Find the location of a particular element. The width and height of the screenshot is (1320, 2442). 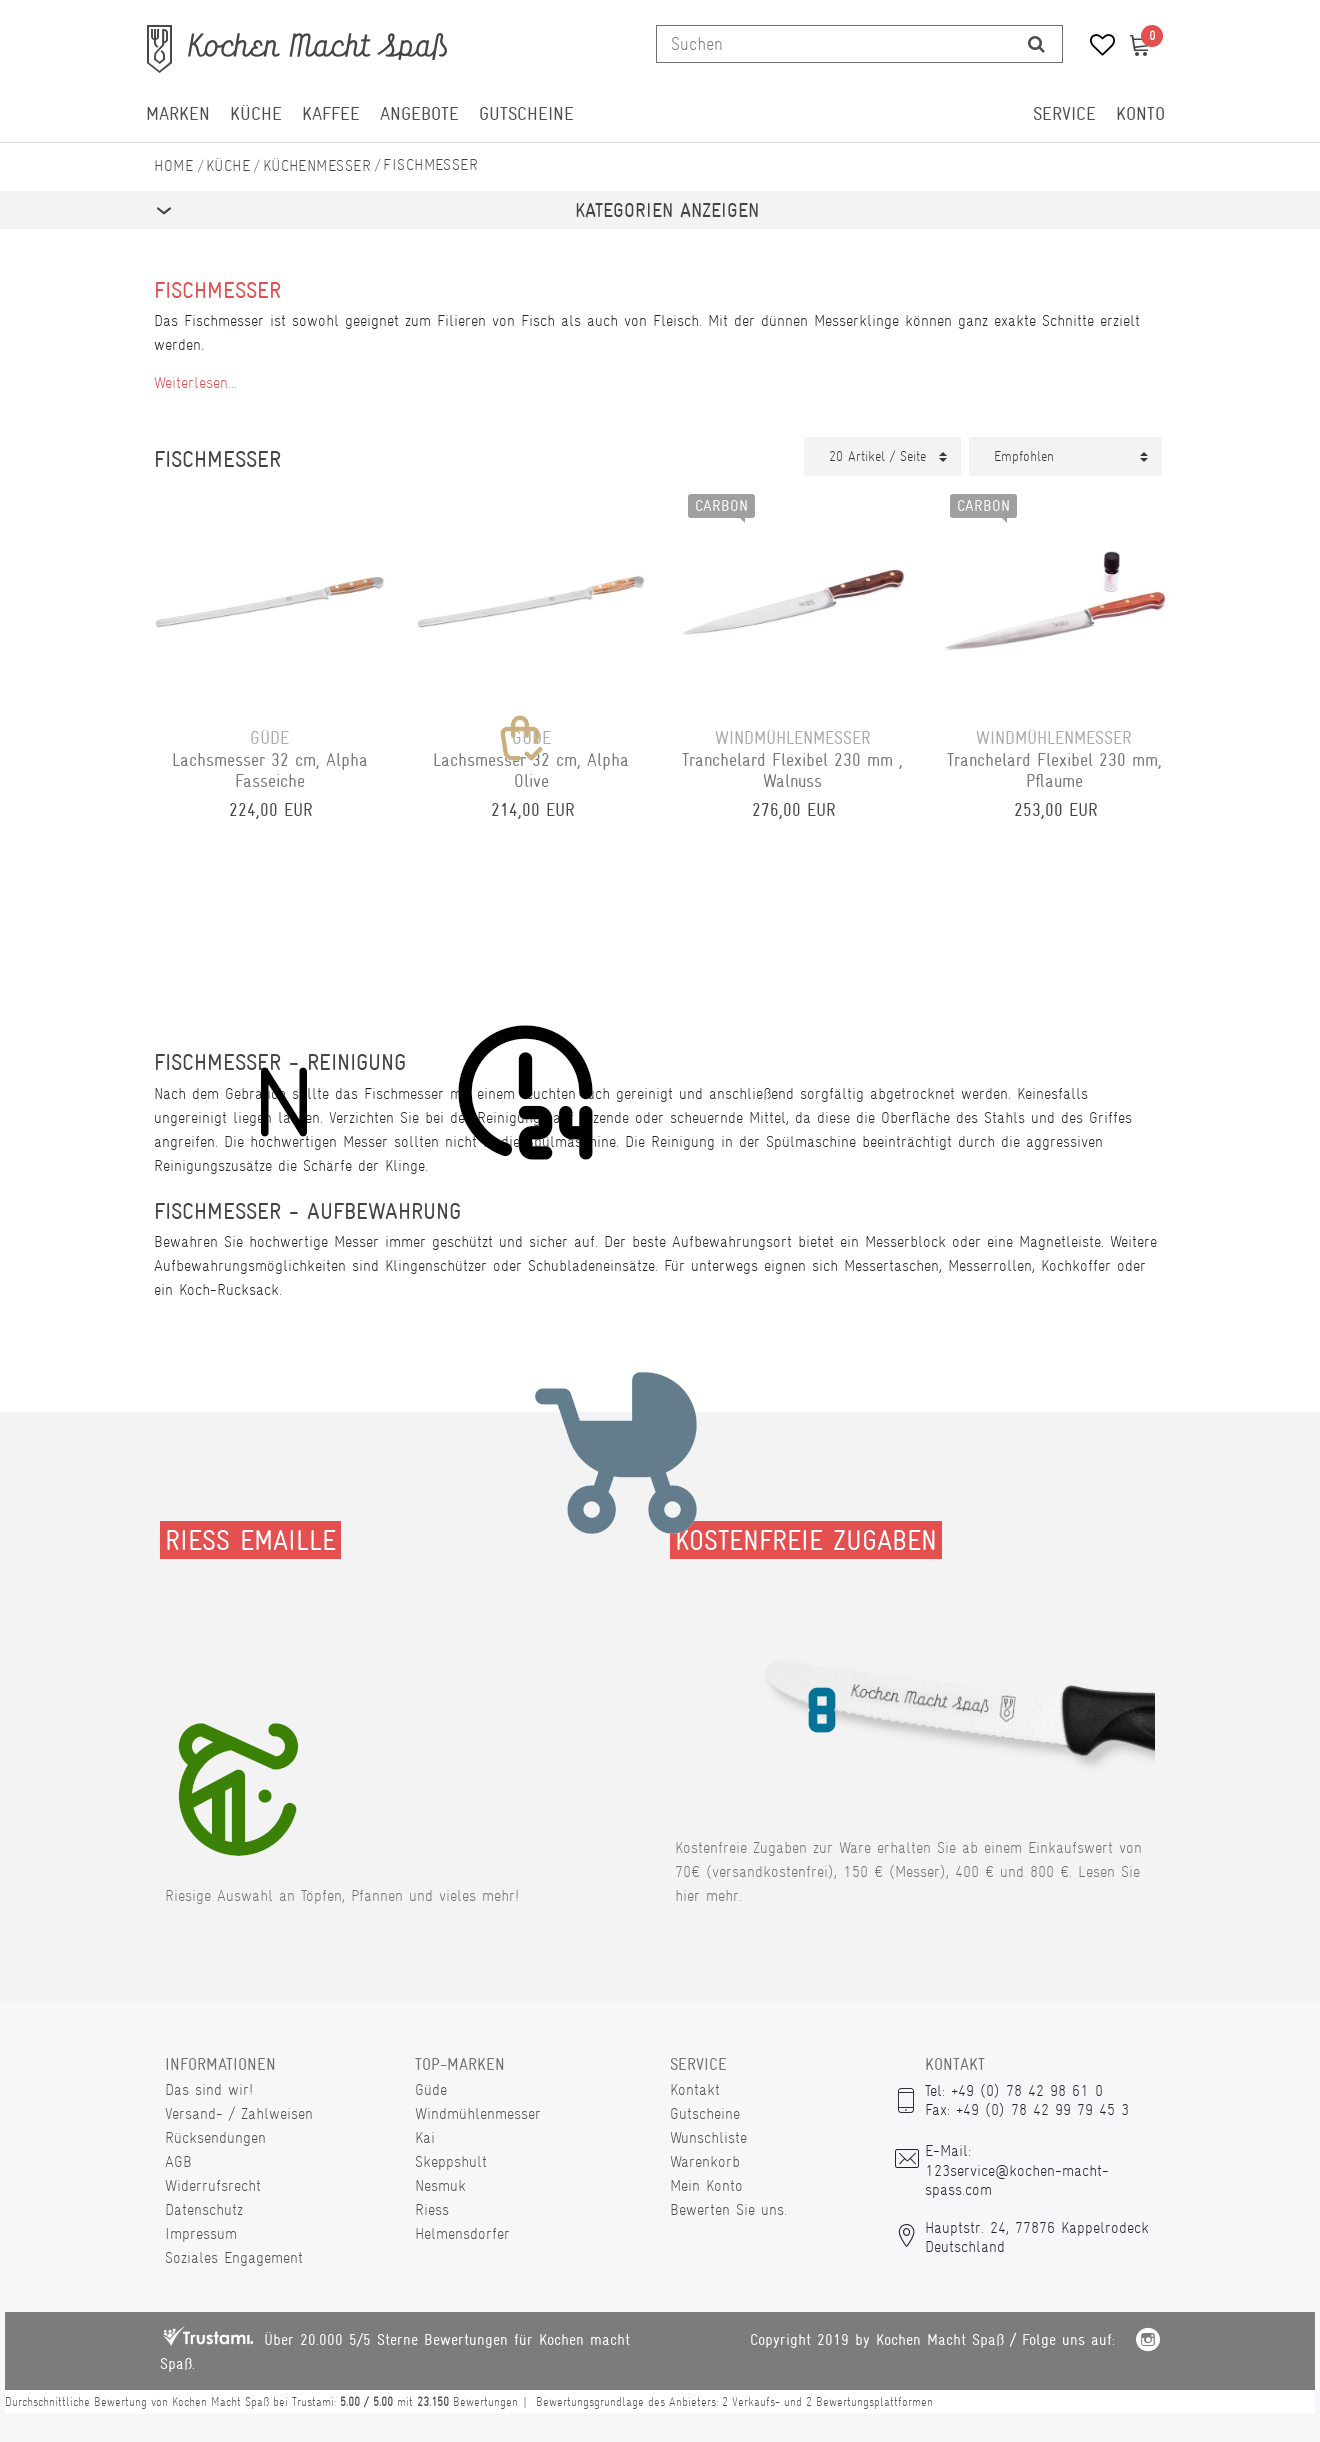

open the New York Times app is located at coordinates (238, 1789).